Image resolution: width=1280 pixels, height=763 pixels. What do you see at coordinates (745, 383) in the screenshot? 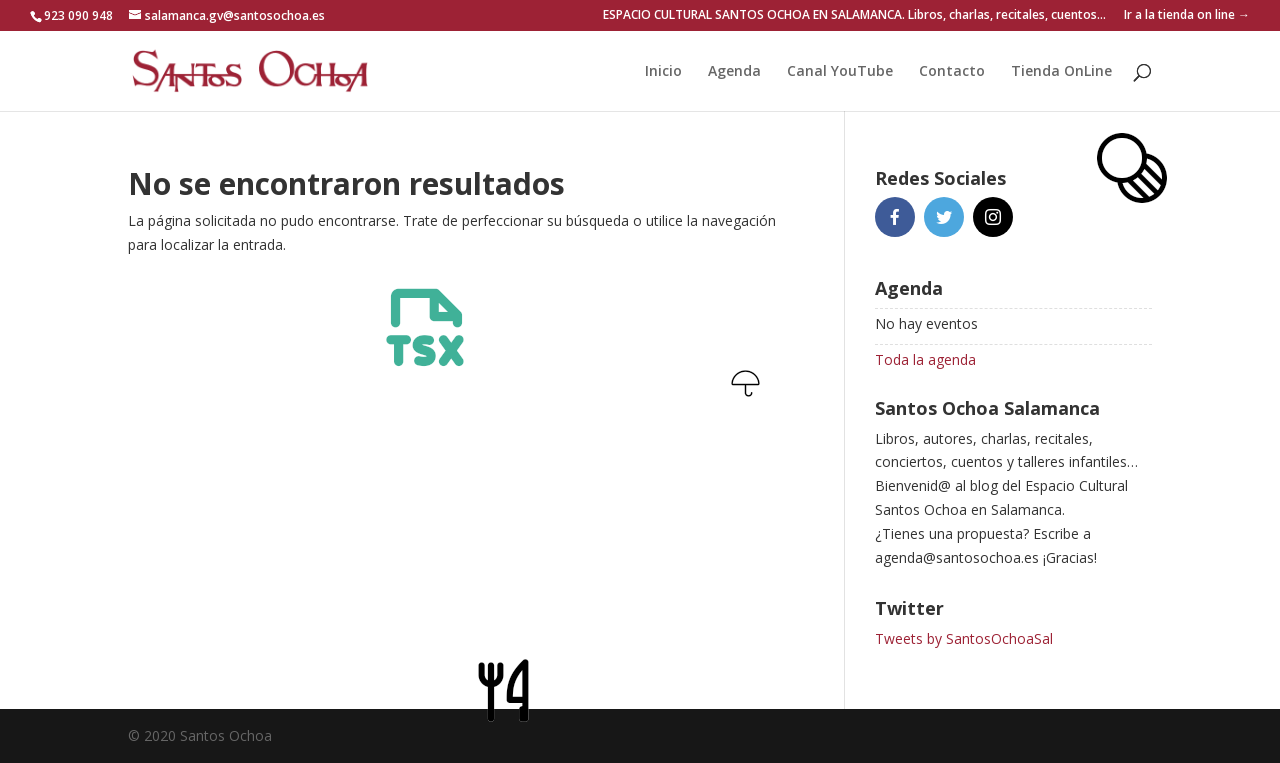
I see `indicates weather protection or rain forecast` at bounding box center [745, 383].